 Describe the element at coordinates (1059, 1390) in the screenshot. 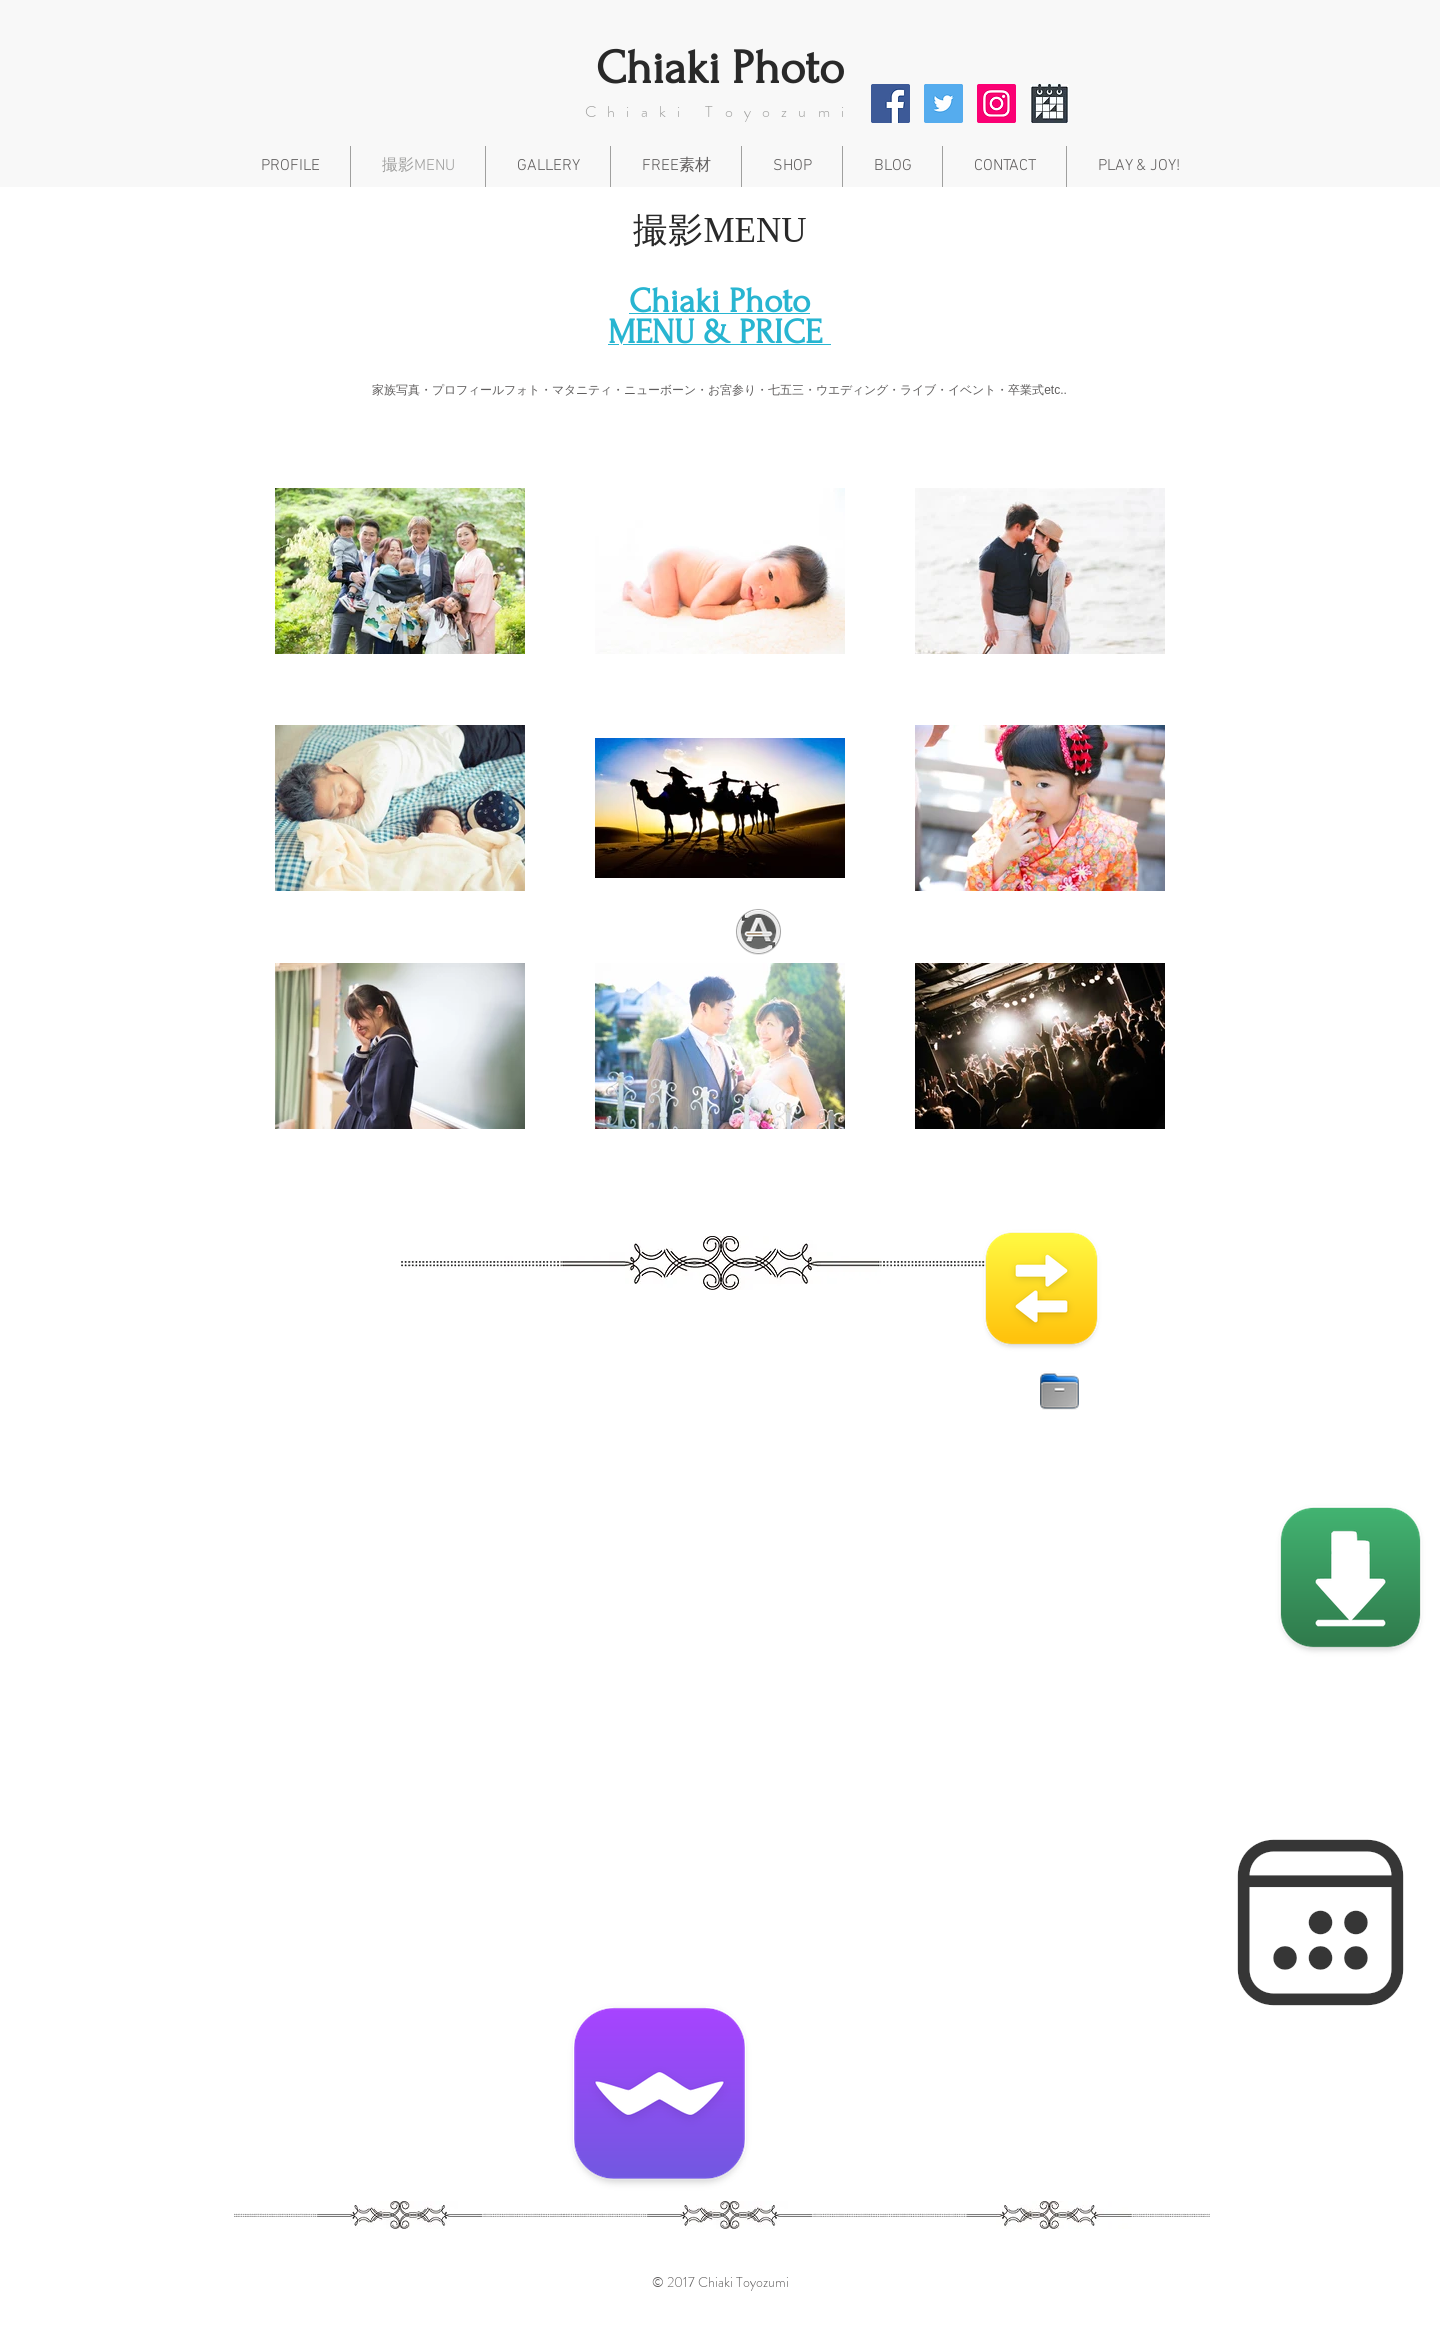

I see `open the file manager` at that location.